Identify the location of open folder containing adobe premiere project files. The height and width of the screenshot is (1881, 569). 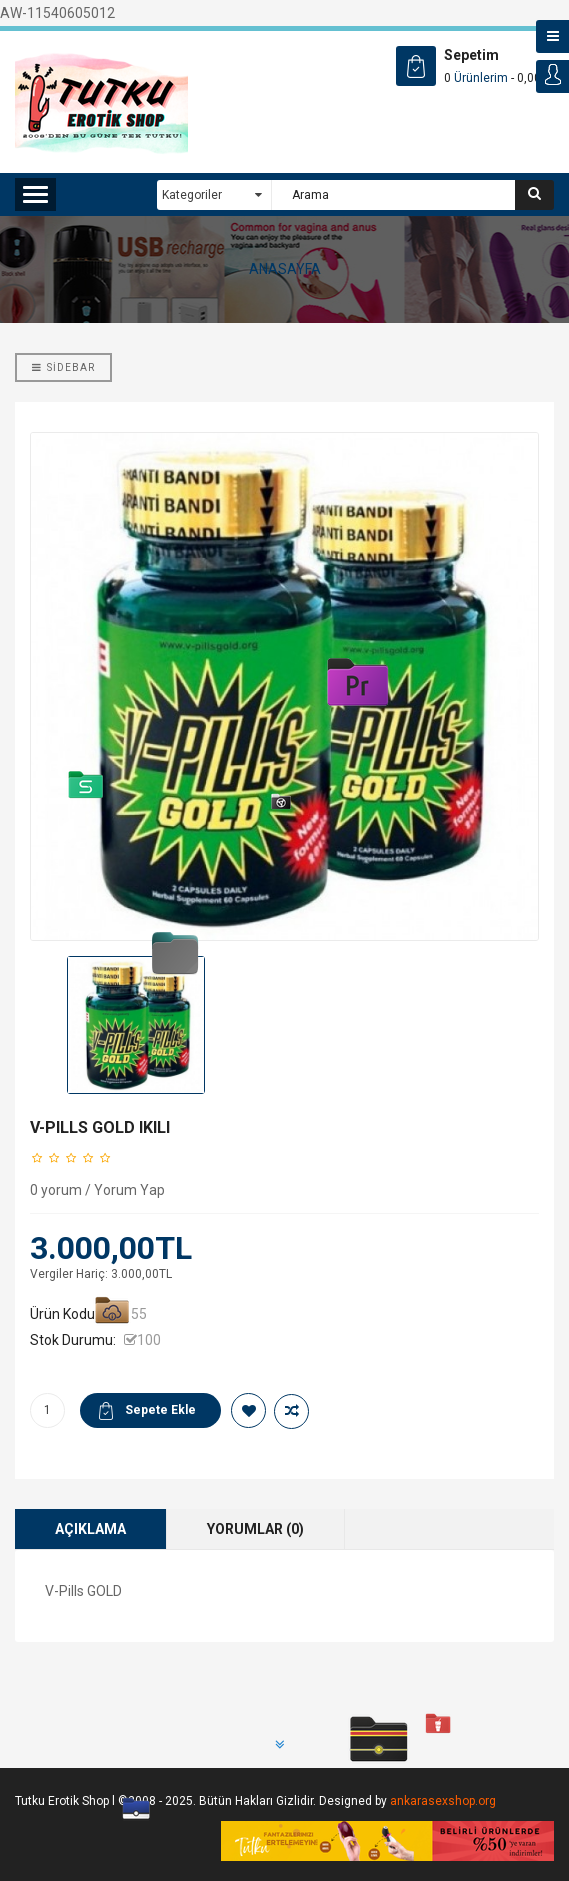
(357, 683).